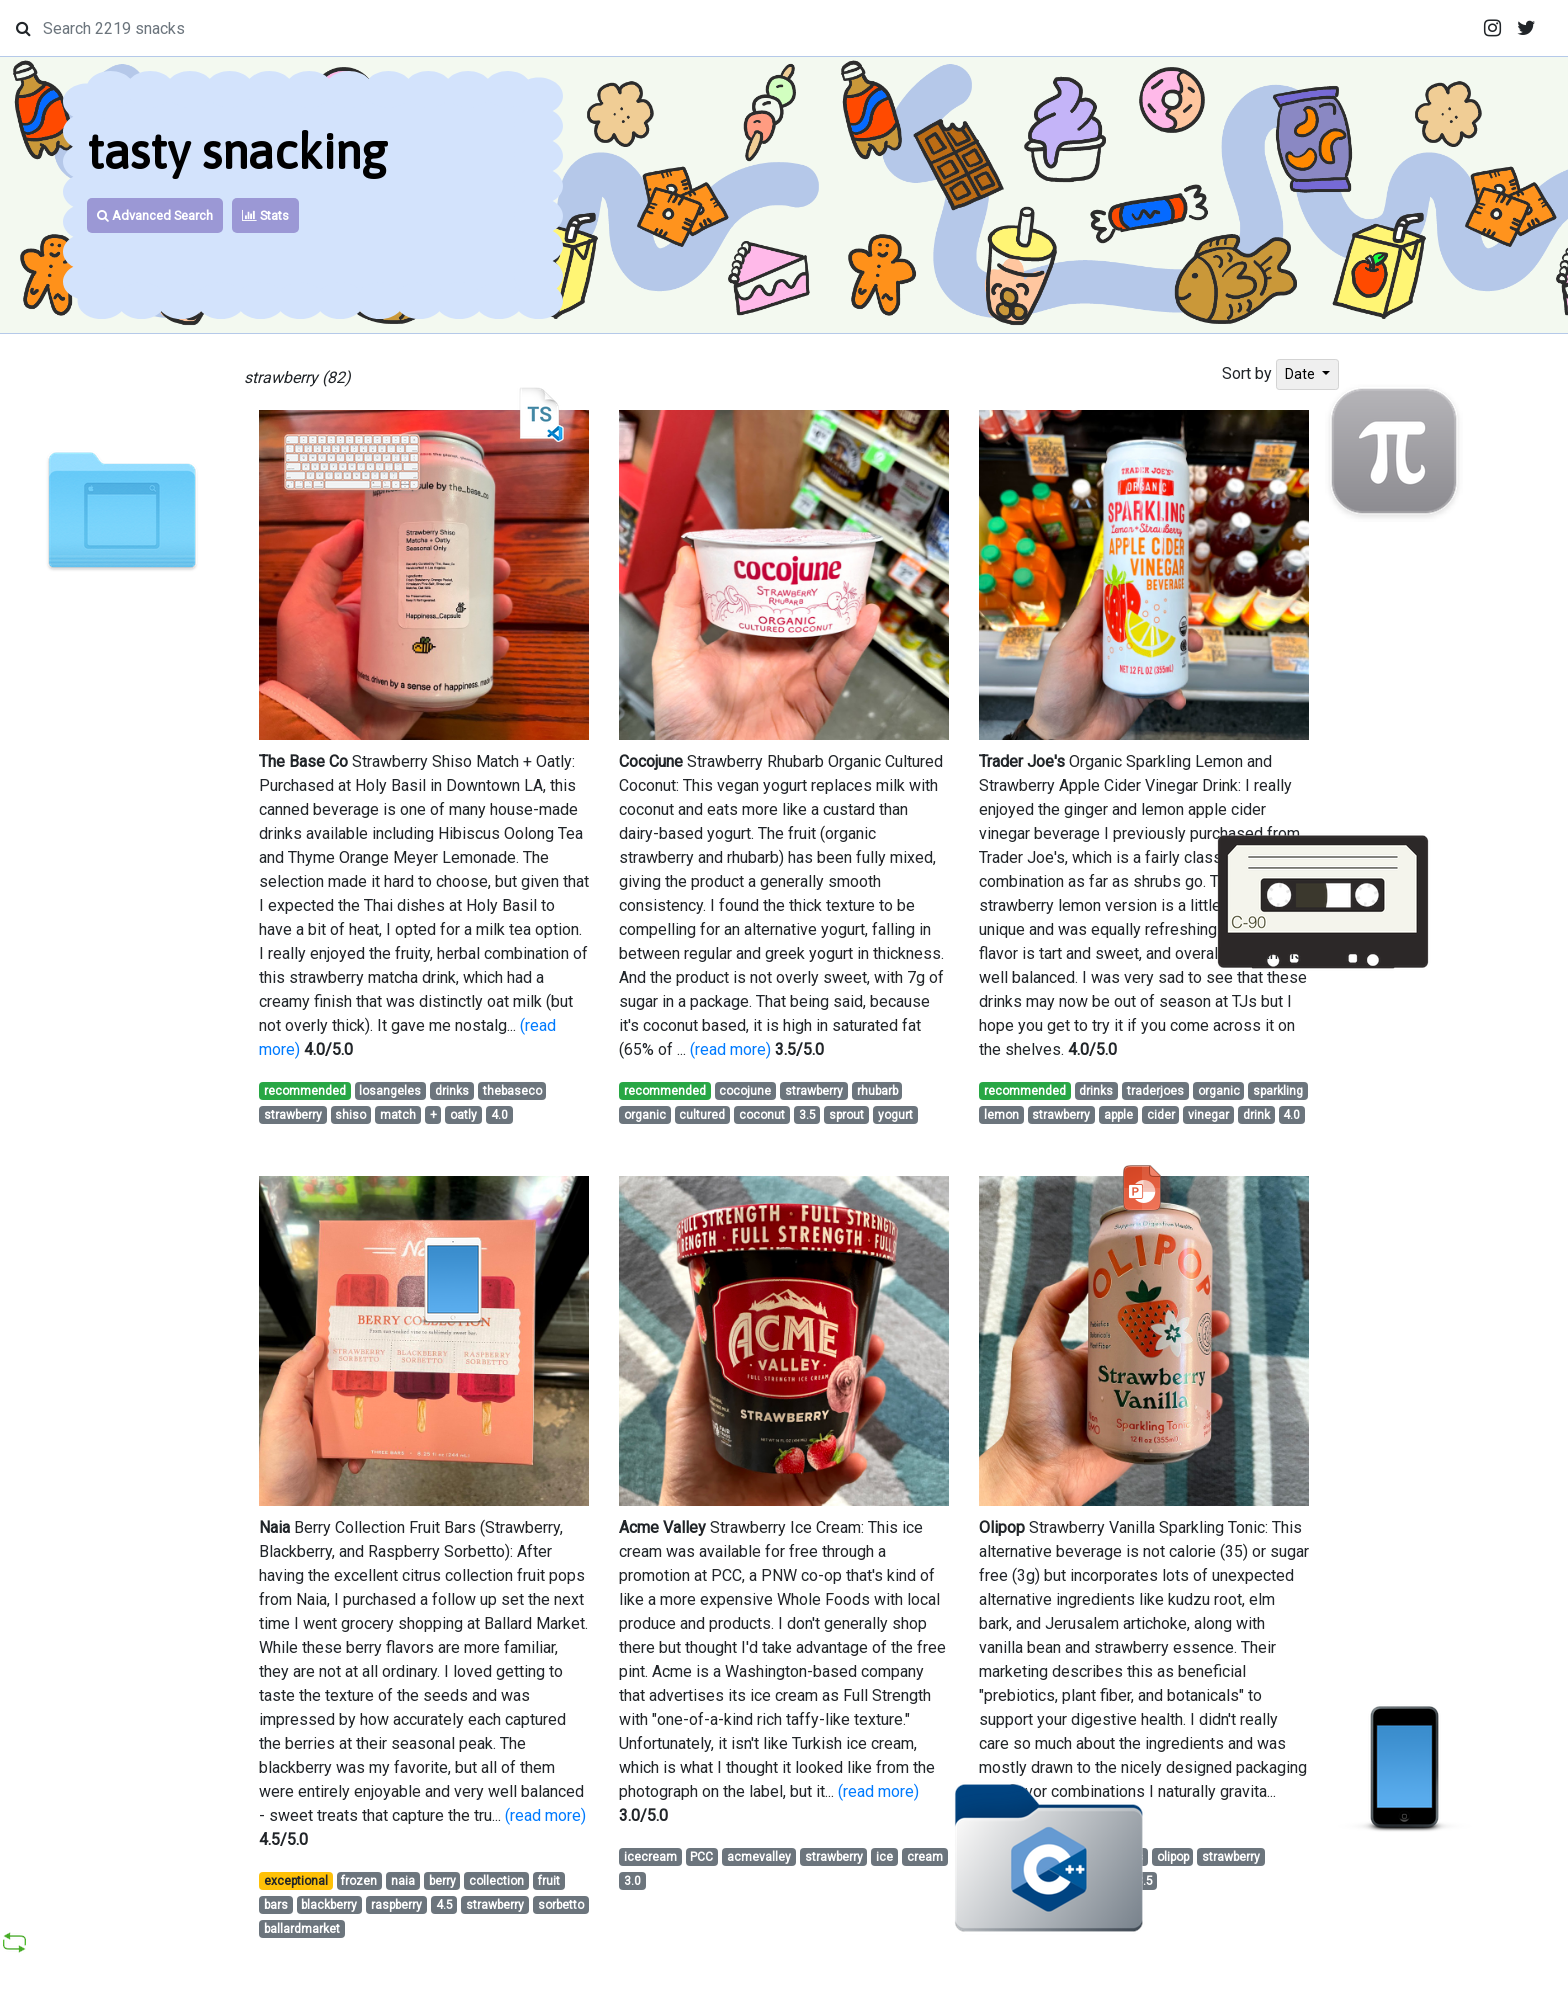 This screenshot has width=1568, height=1990. What do you see at coordinates (1142, 1188) in the screenshot?
I see `microsoft powerpoint file` at bounding box center [1142, 1188].